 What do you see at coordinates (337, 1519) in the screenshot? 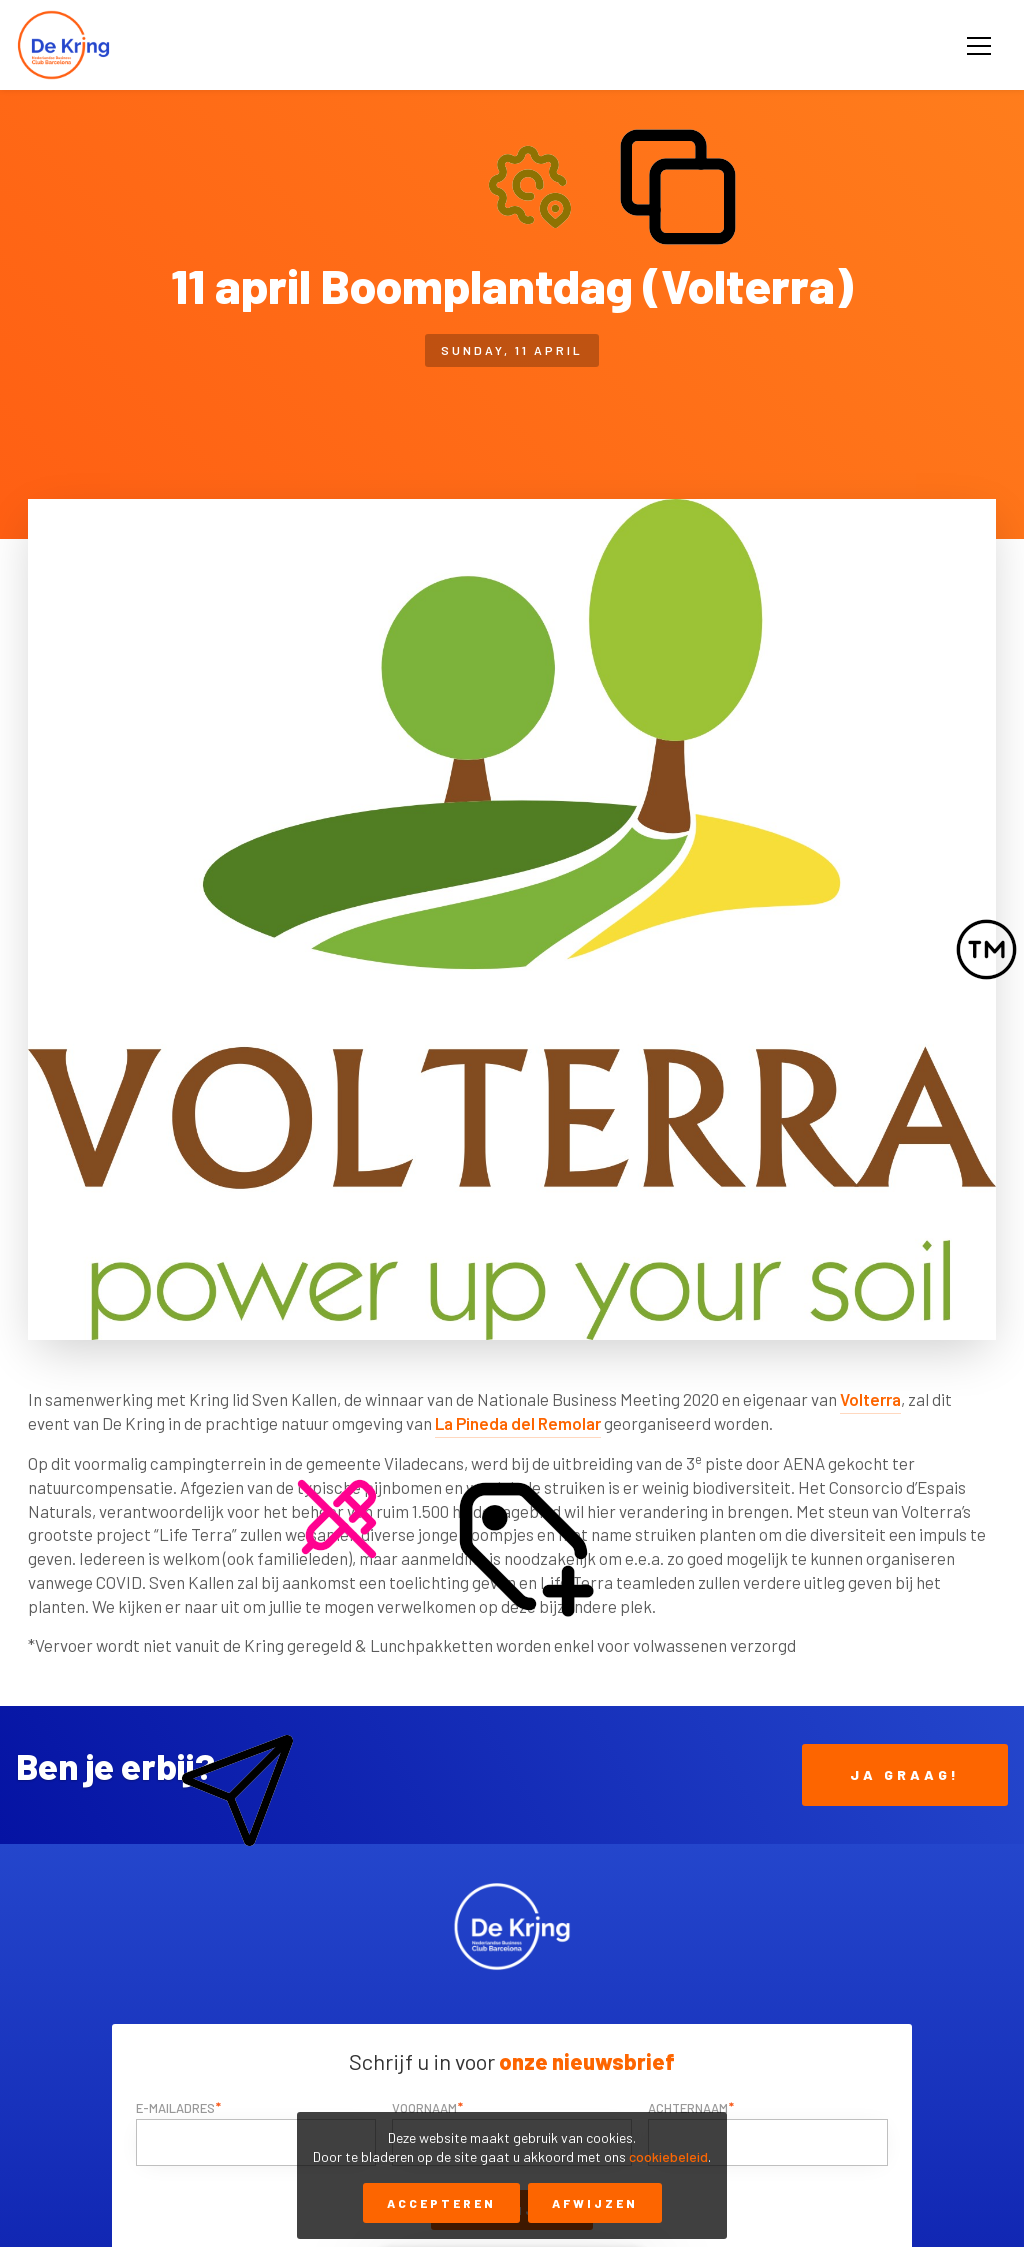
I see `editing disabled` at bounding box center [337, 1519].